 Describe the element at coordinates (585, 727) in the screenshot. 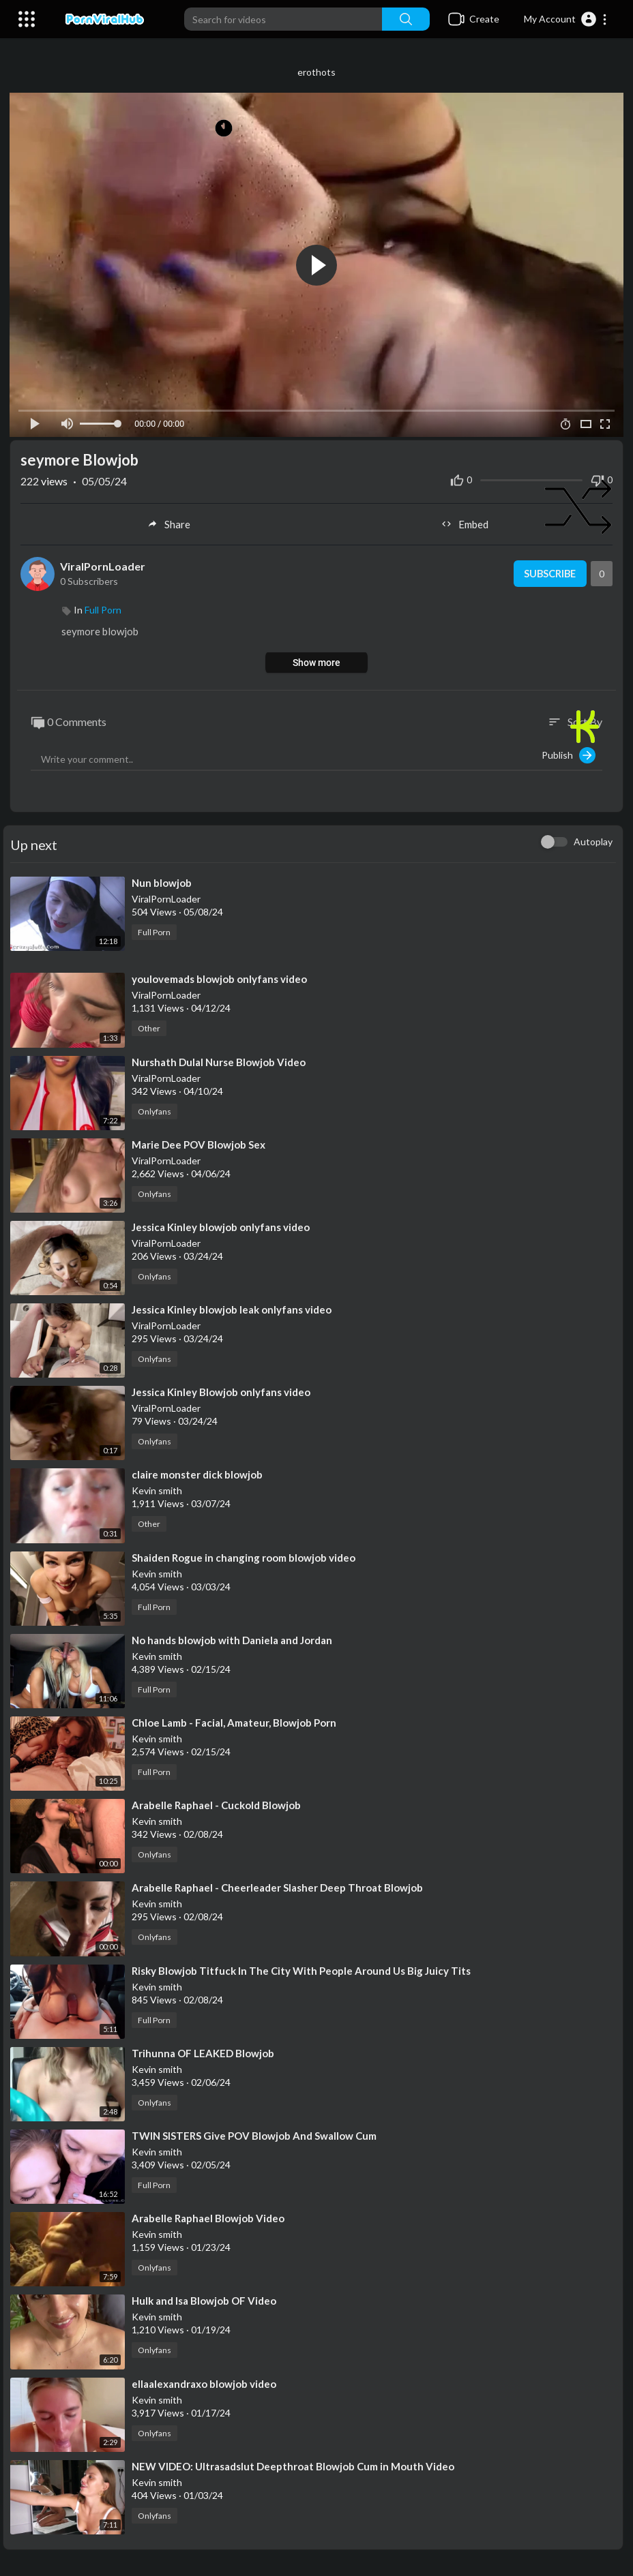

I see `indicates Lao kip currency` at that location.